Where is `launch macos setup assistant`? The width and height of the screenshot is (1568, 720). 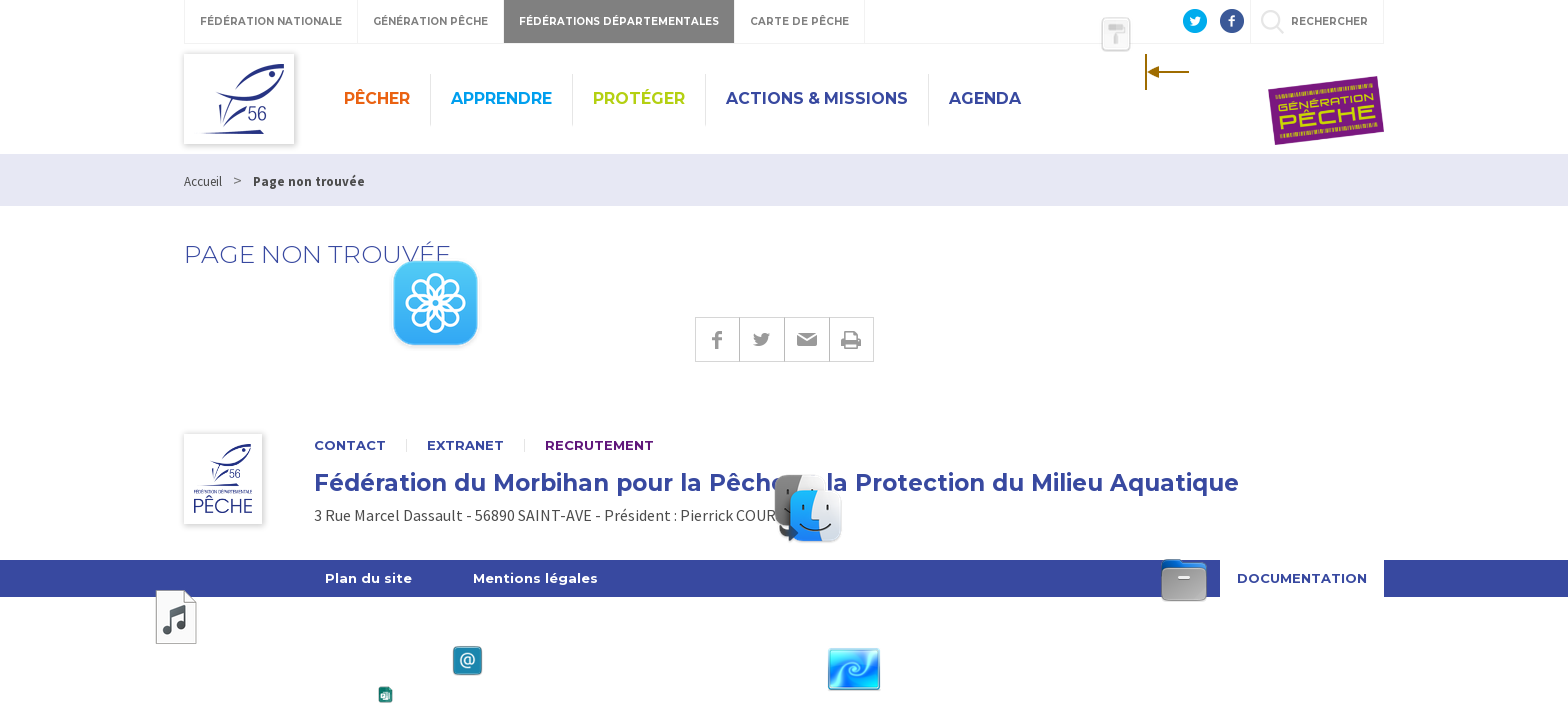 launch macos setup assistant is located at coordinates (808, 508).